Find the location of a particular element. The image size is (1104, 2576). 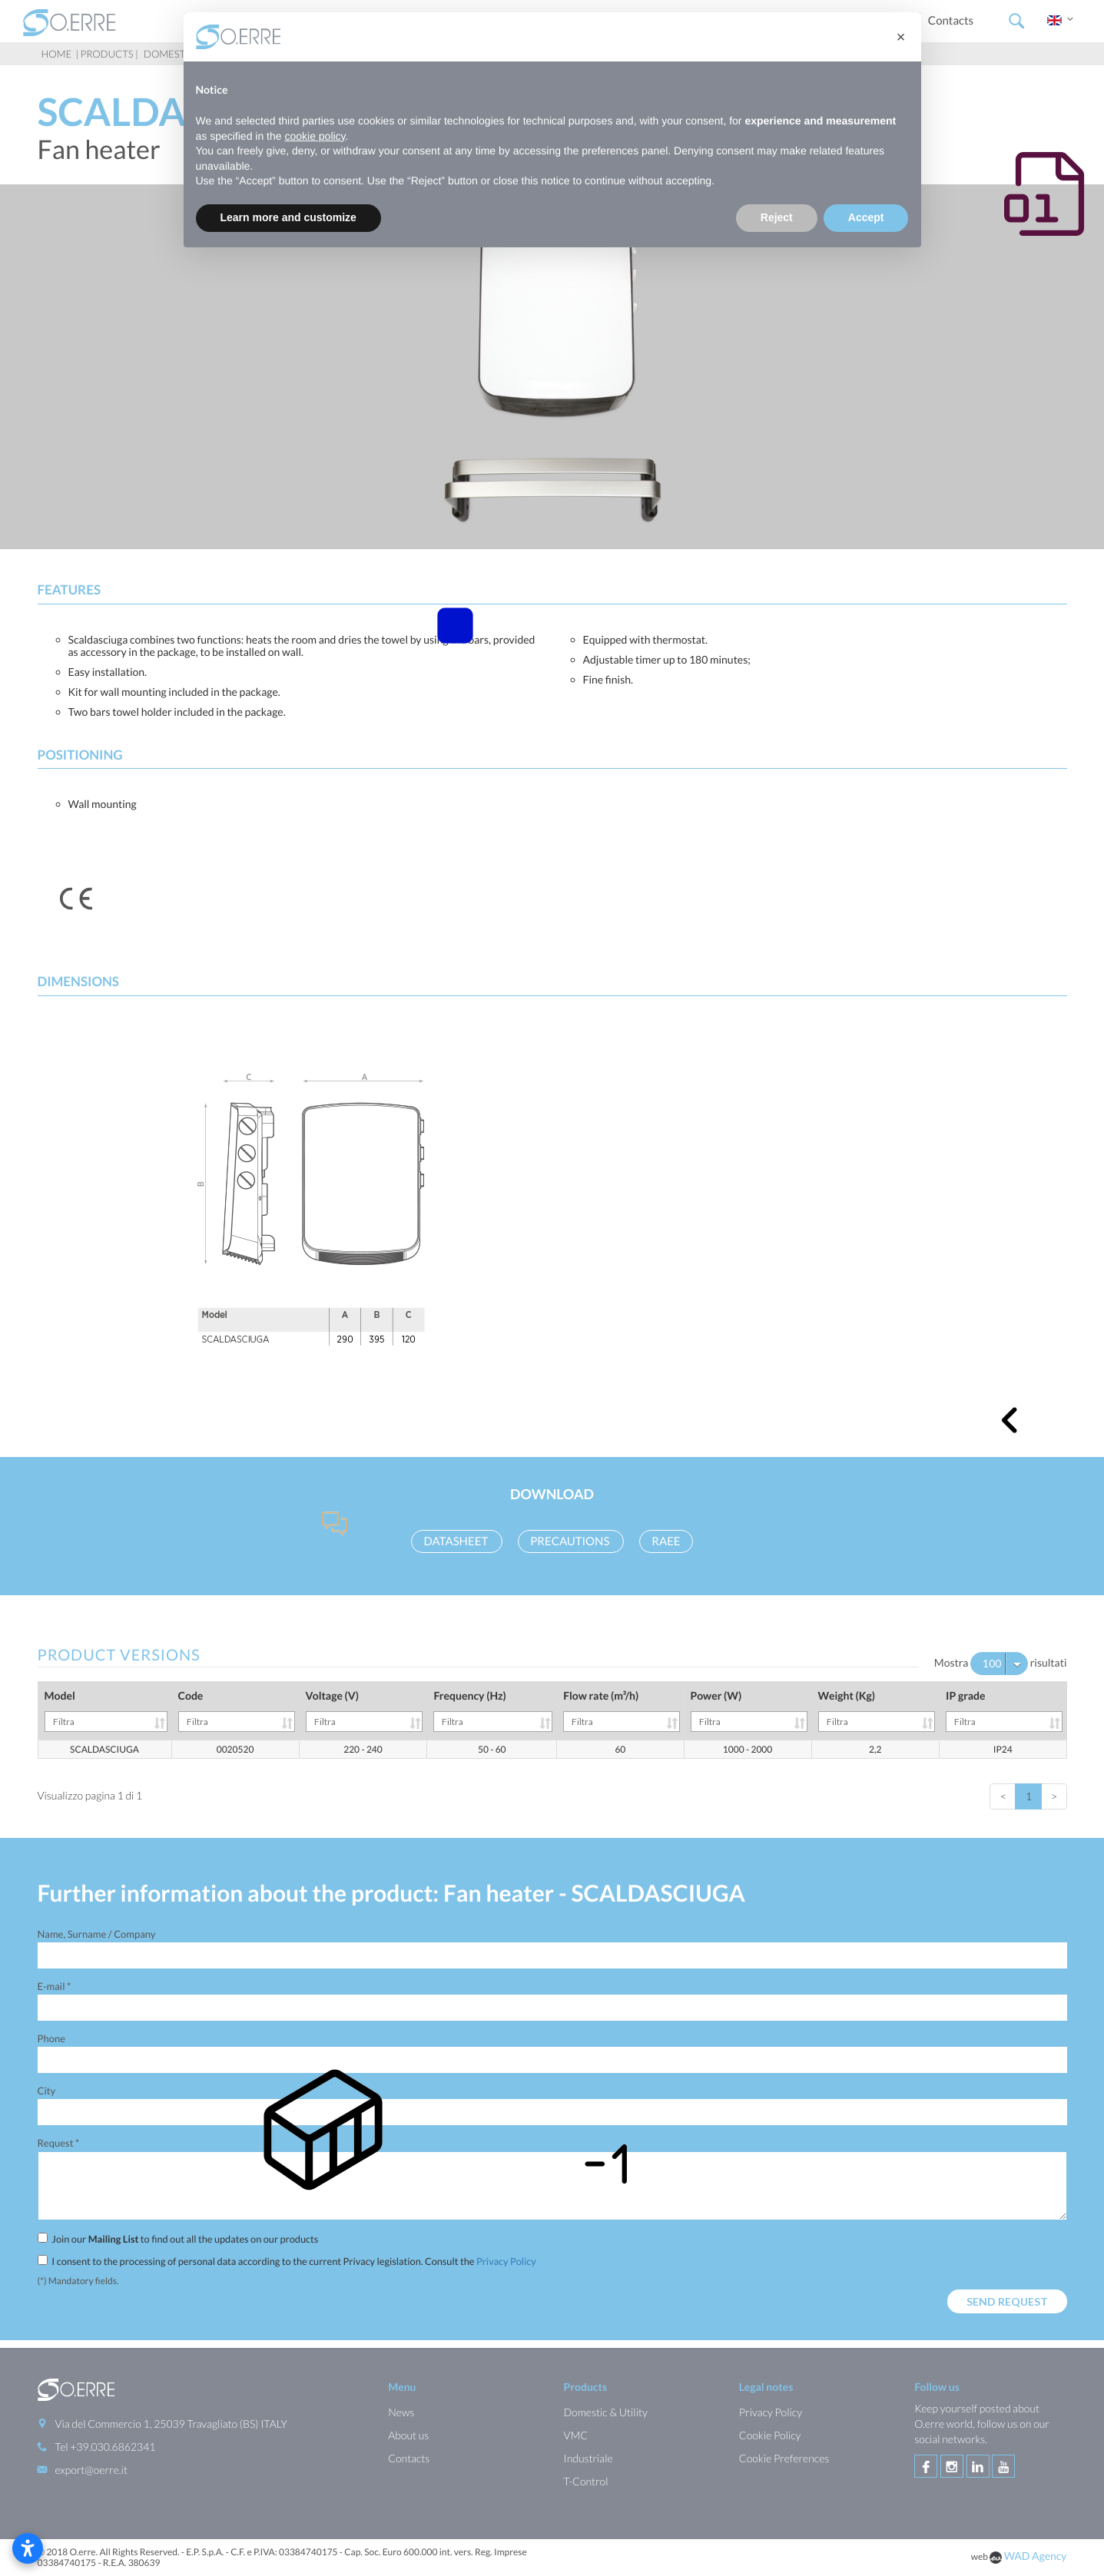

view container or package details is located at coordinates (323, 2129).